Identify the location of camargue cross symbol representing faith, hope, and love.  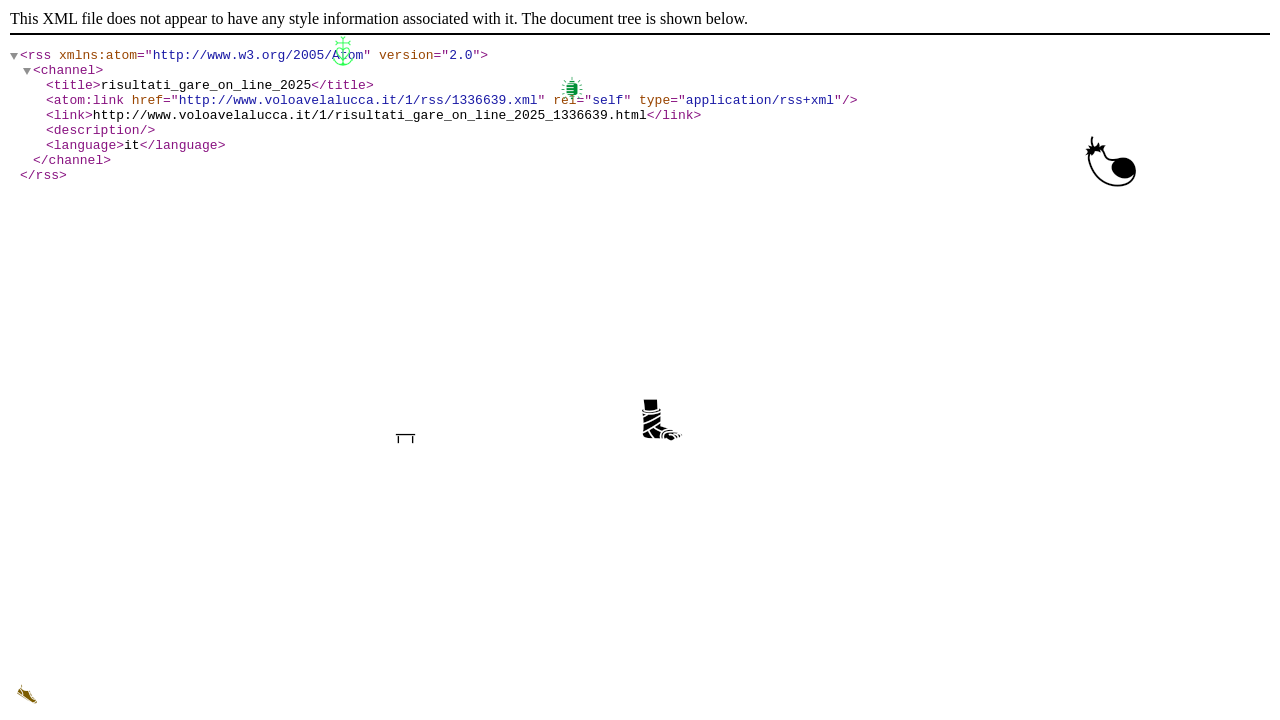
(343, 51).